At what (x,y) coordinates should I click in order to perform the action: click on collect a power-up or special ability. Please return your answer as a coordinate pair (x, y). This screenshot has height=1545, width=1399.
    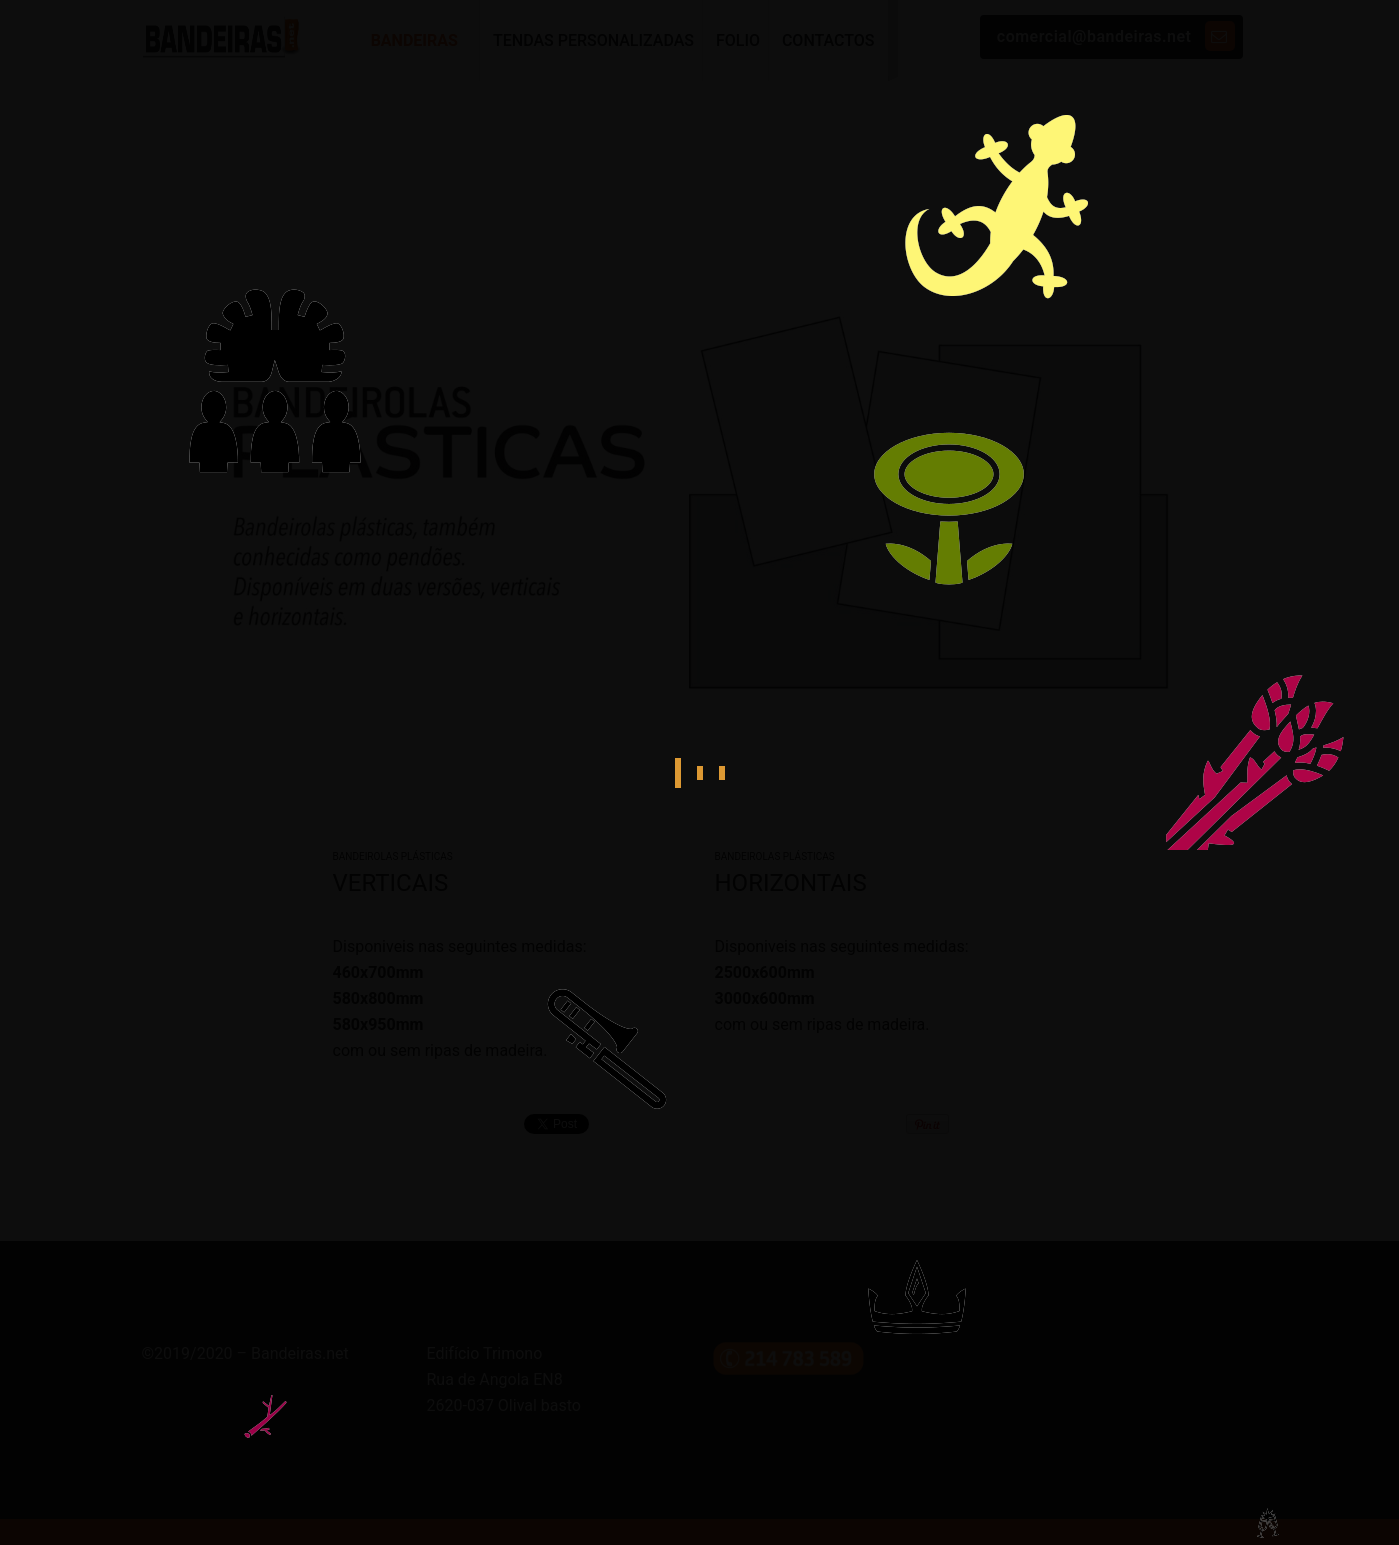
    Looking at the image, I should click on (949, 502).